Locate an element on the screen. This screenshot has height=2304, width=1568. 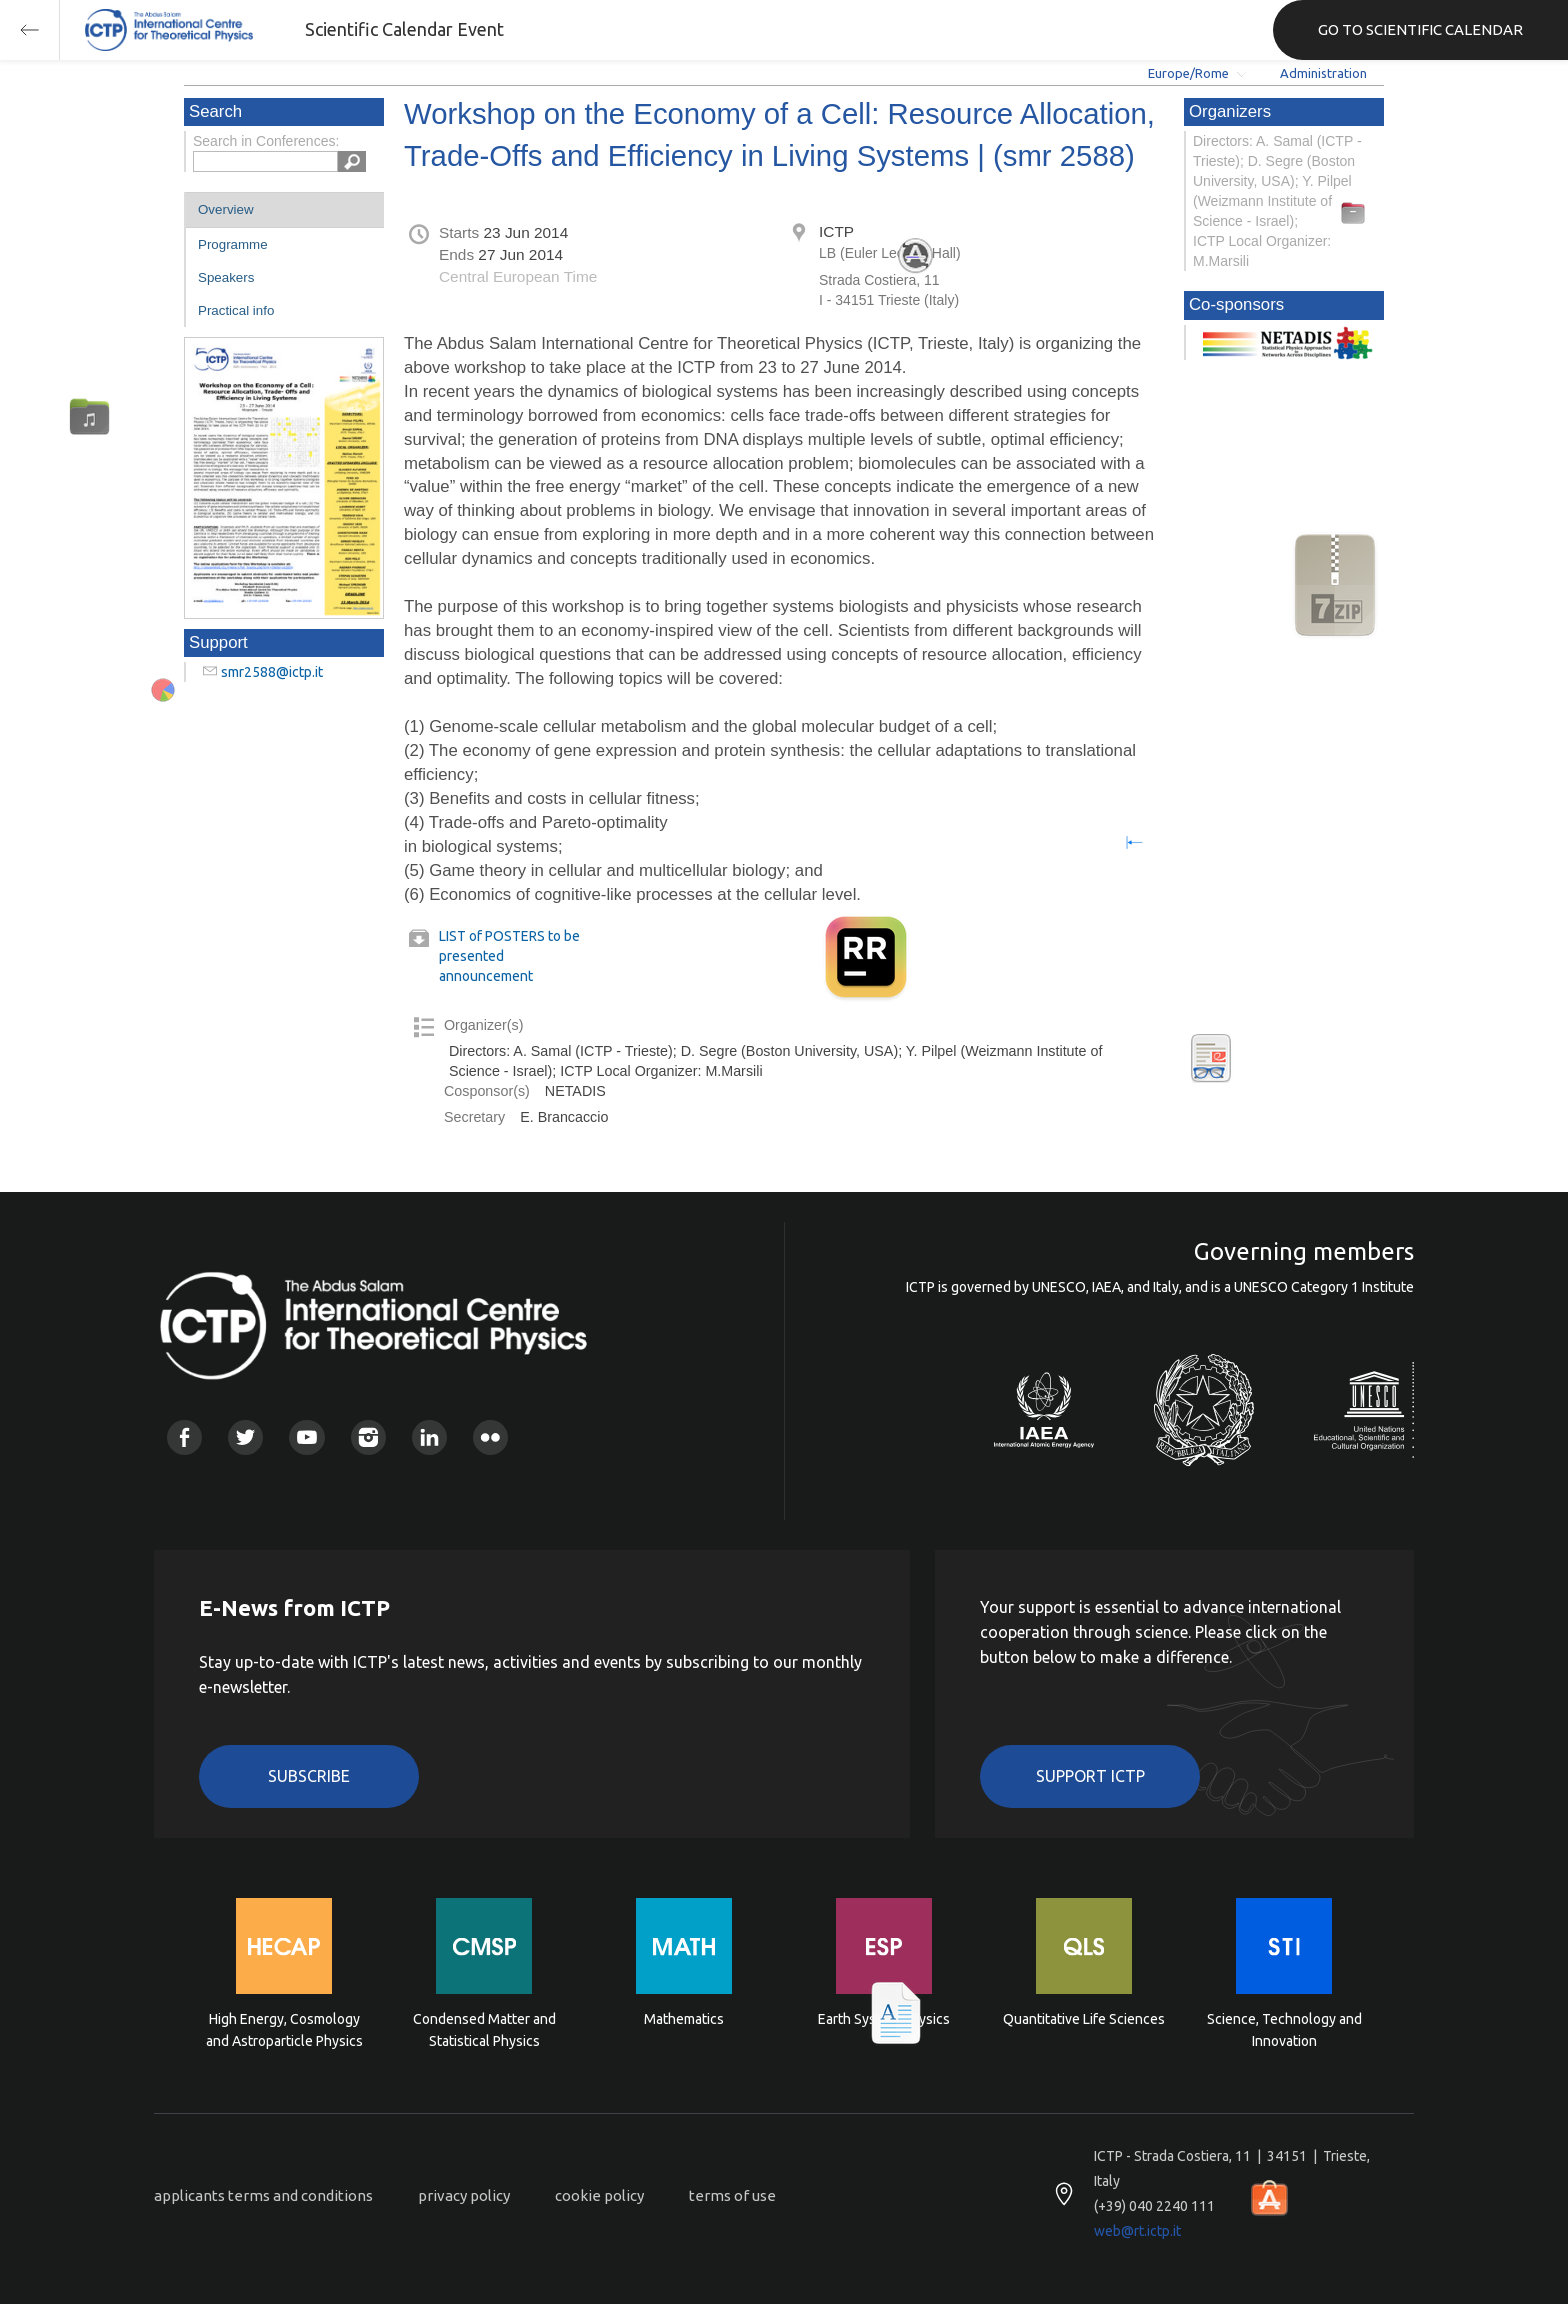
go to the first item in a list or sequence is located at coordinates (1134, 842).